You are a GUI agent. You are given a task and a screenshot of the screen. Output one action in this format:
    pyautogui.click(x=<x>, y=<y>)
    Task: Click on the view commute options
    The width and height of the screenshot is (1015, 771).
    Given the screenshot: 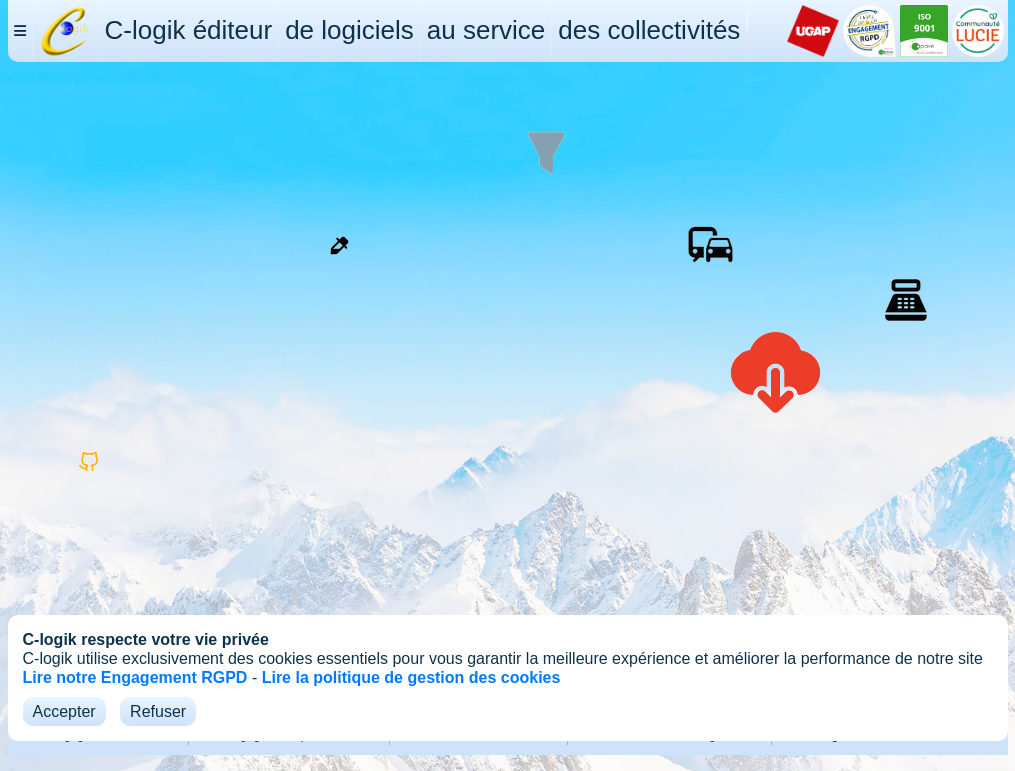 What is the action you would take?
    pyautogui.click(x=710, y=244)
    